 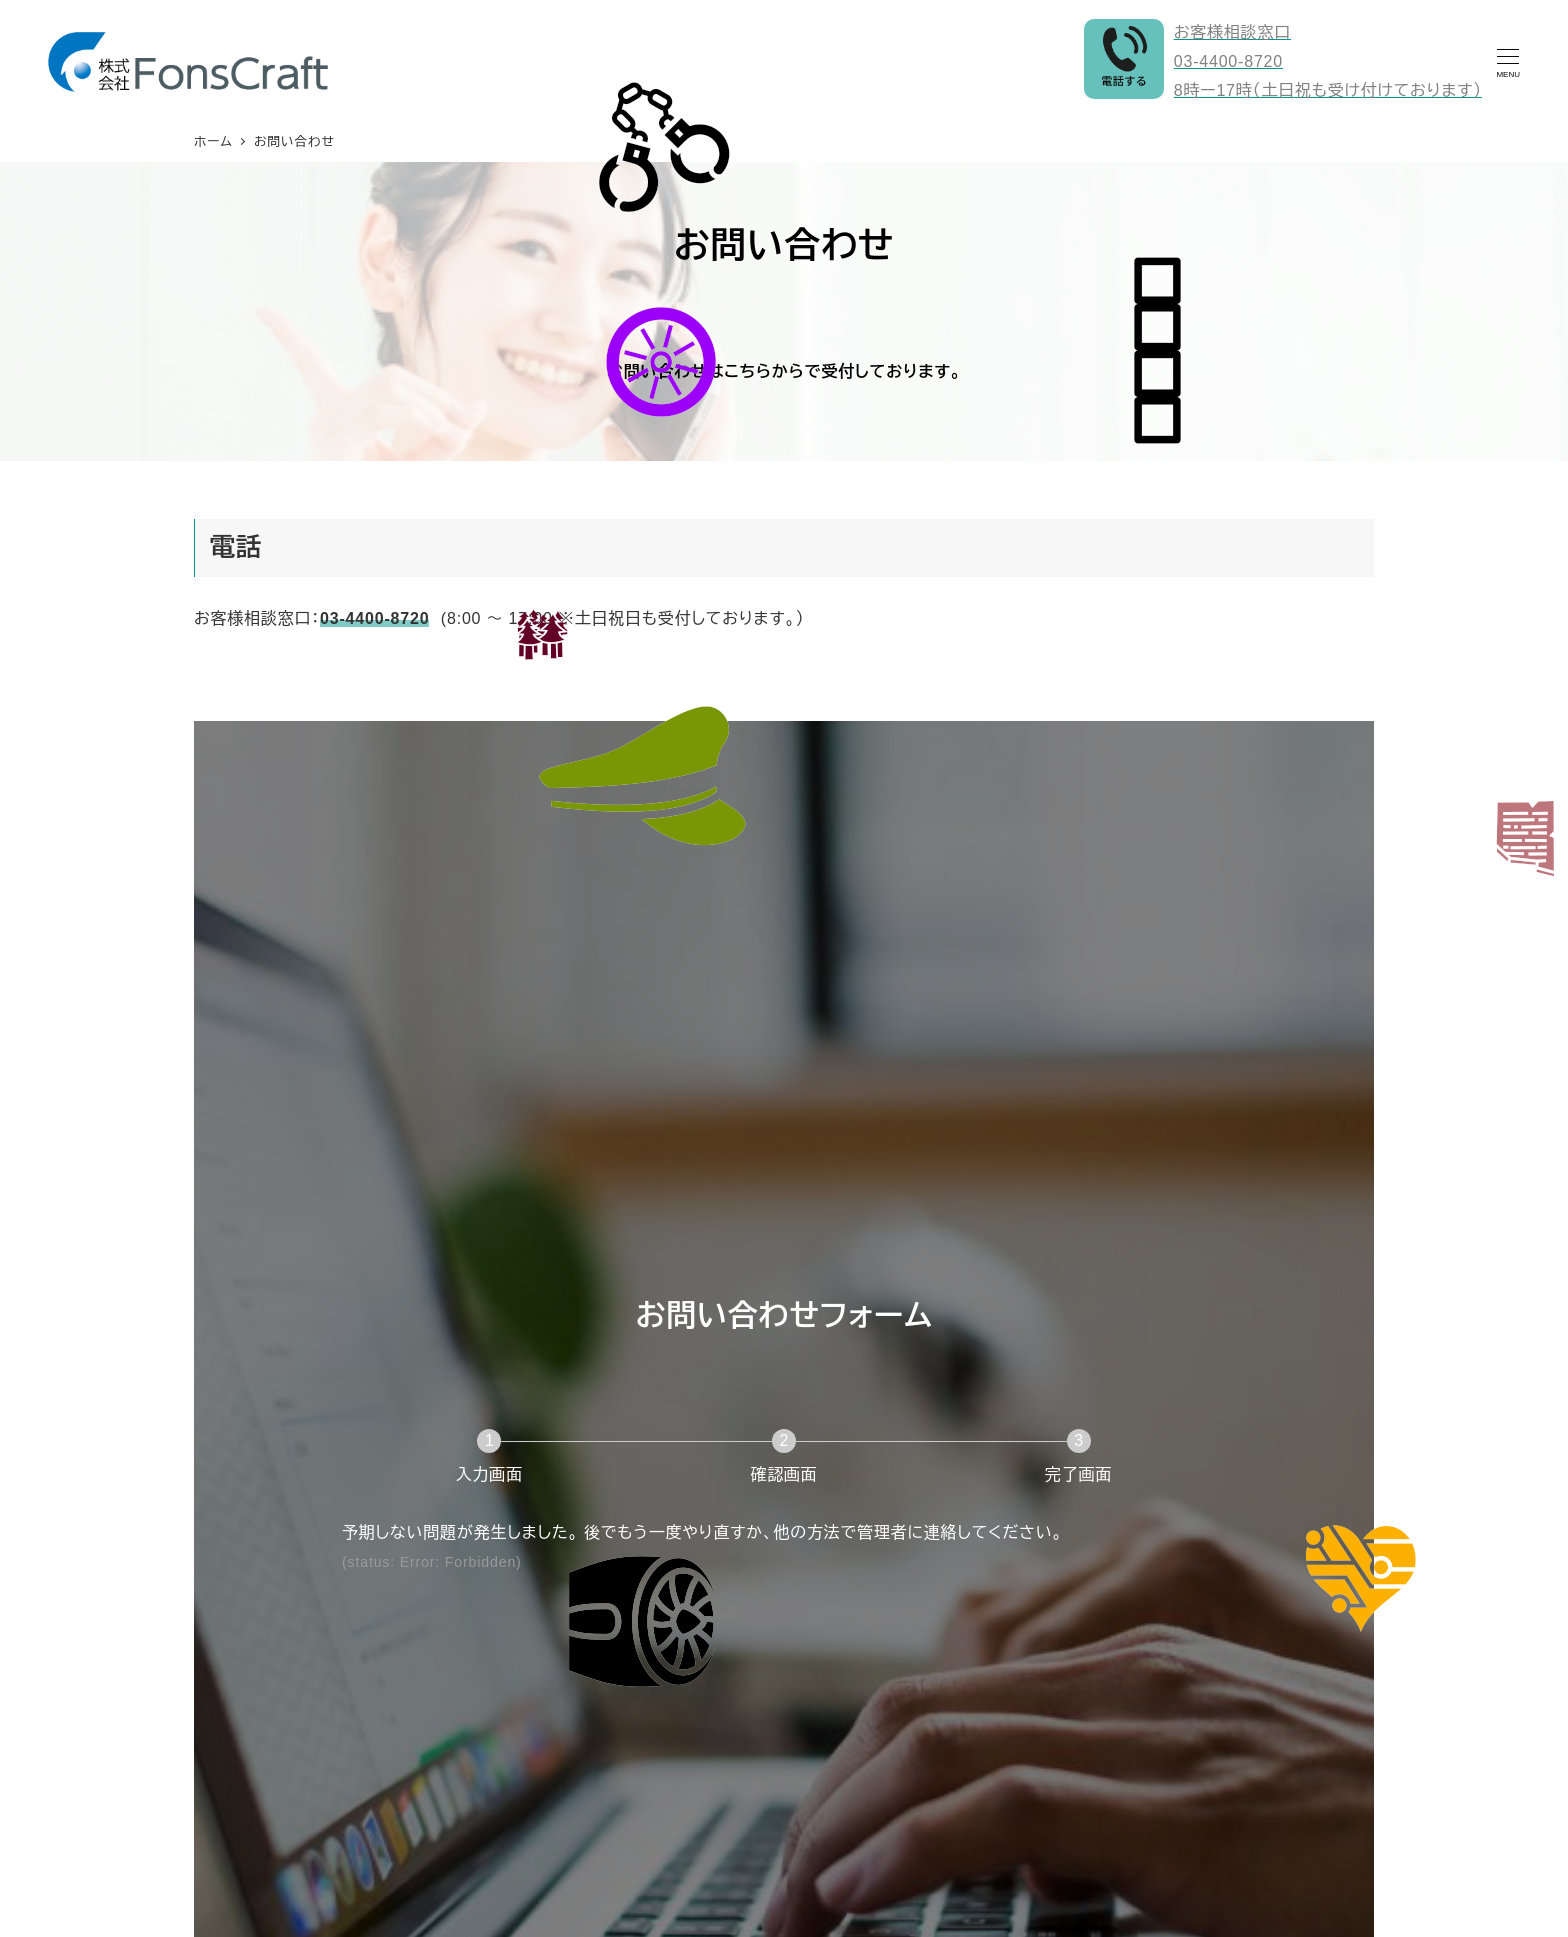 What do you see at coordinates (642, 782) in the screenshot?
I see `view captain or officer profile` at bounding box center [642, 782].